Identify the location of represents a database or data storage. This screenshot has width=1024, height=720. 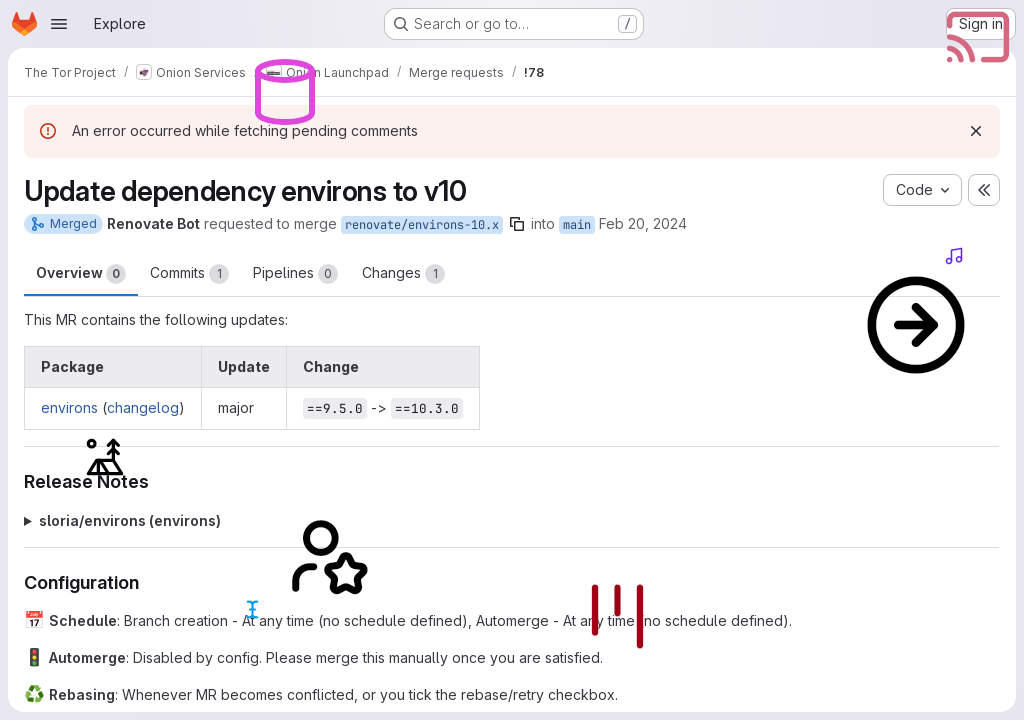
(285, 92).